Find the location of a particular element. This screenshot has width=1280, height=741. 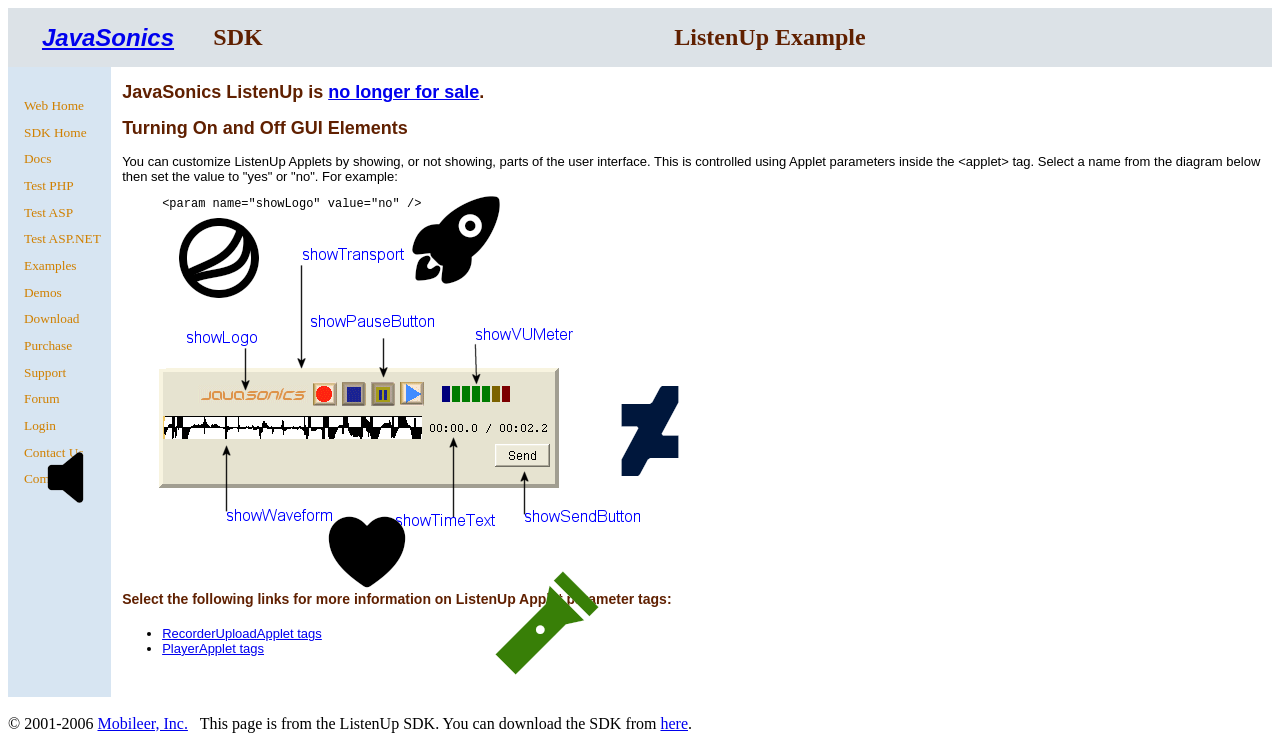

mute audio or sound is located at coordinates (65, 477).